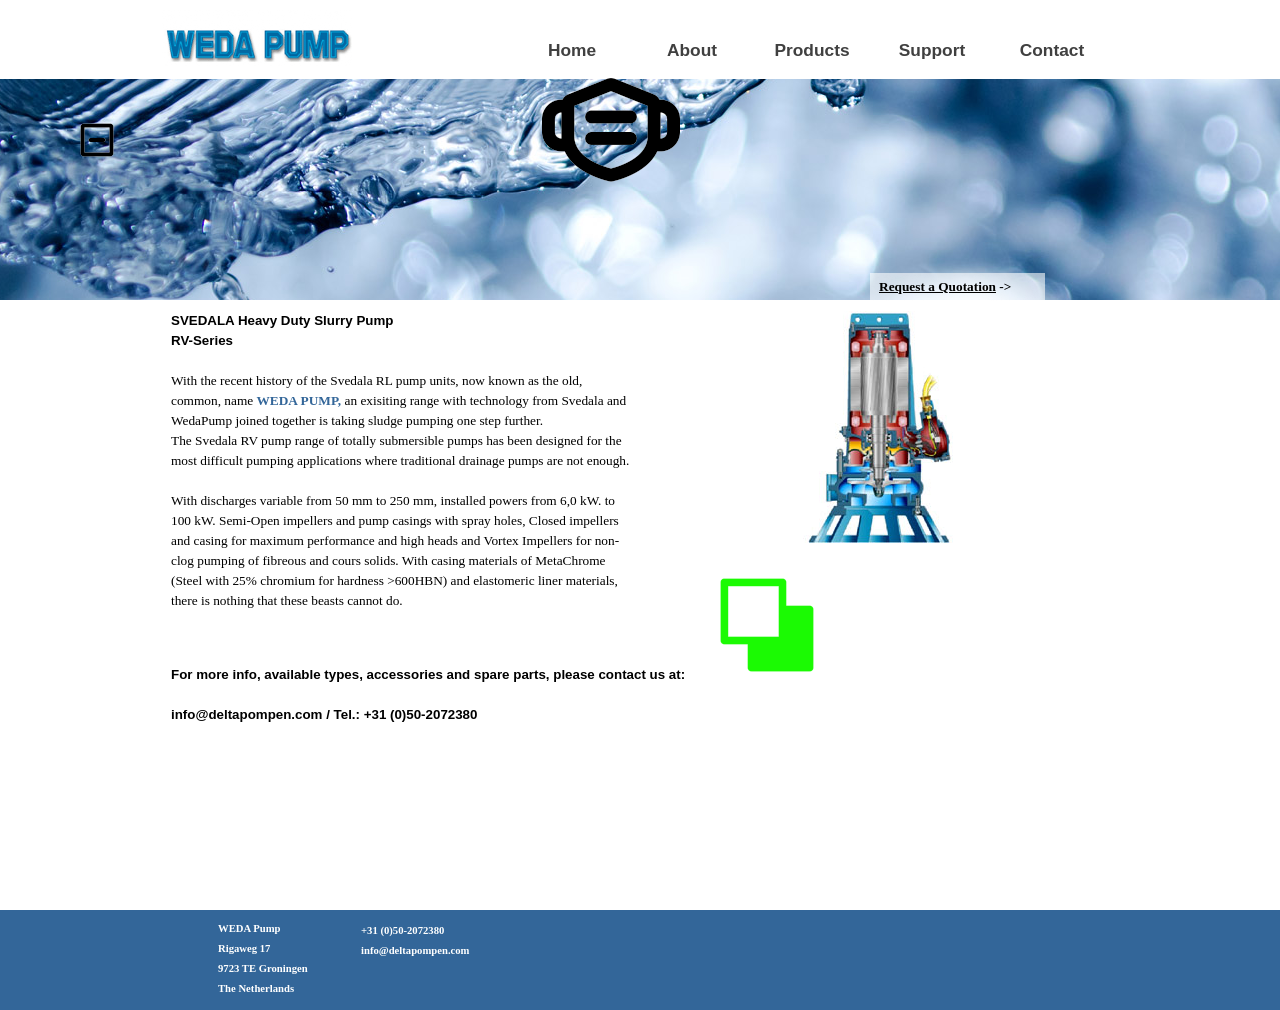  Describe the element at coordinates (97, 140) in the screenshot. I see `remove or delete an item` at that location.